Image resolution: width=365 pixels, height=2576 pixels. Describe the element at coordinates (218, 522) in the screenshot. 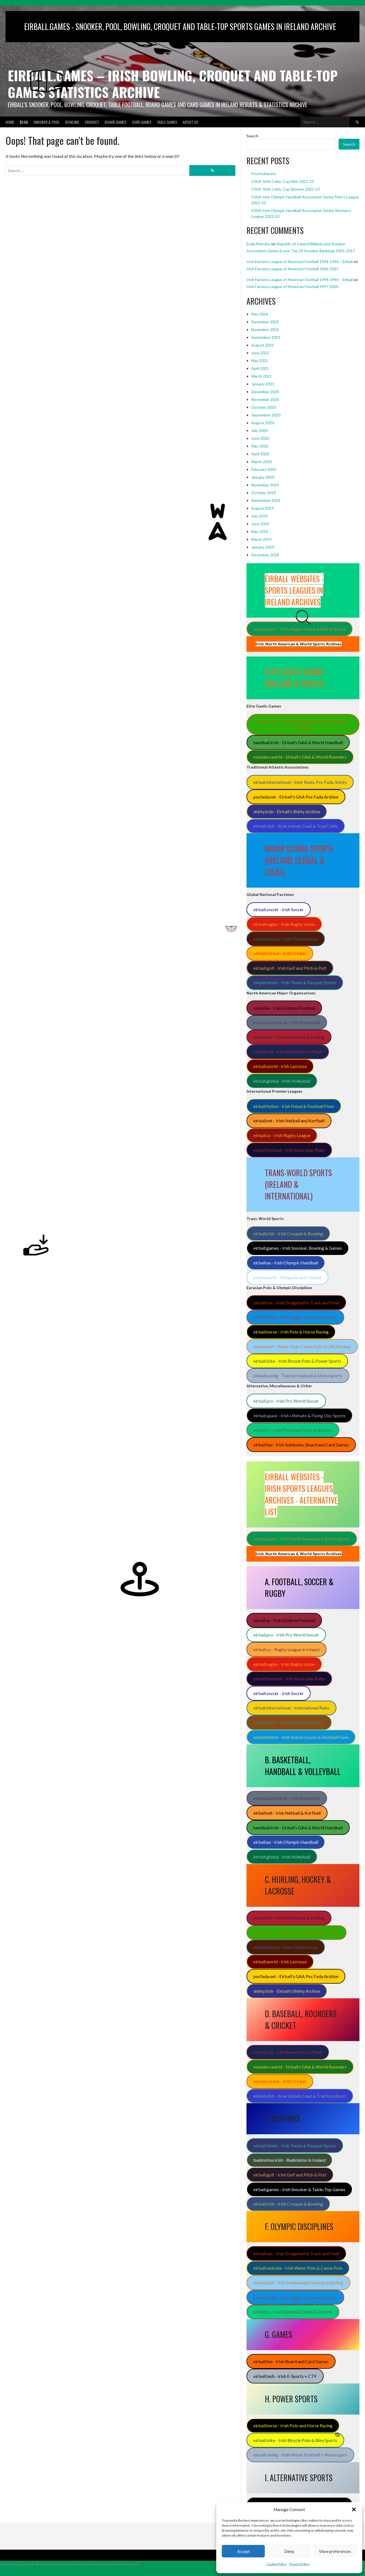

I see `navigate west` at that location.